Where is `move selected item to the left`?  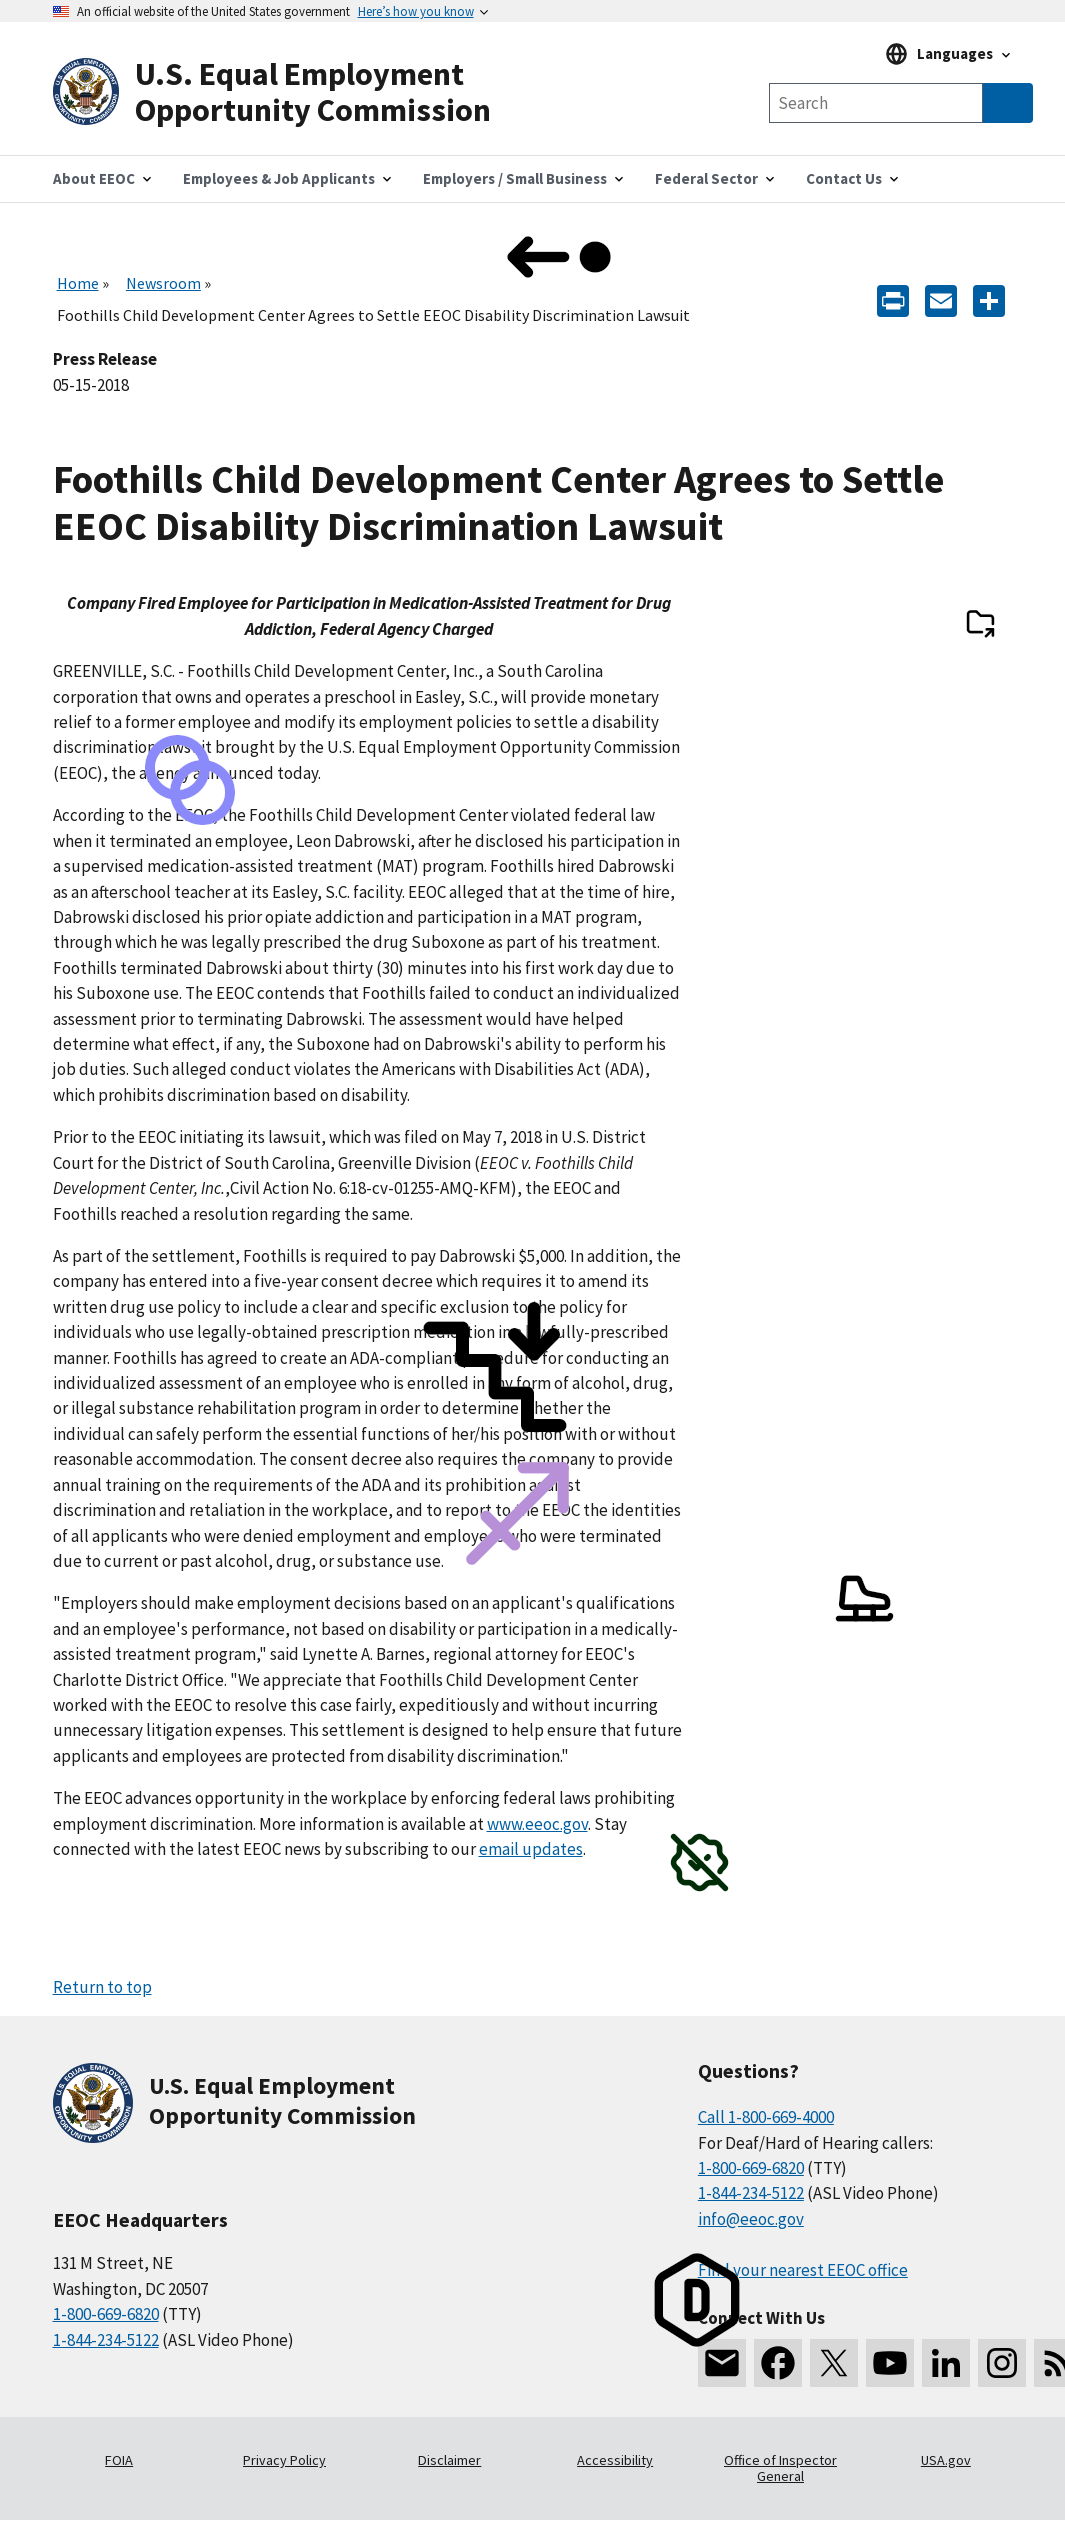 move selected item to the left is located at coordinates (559, 257).